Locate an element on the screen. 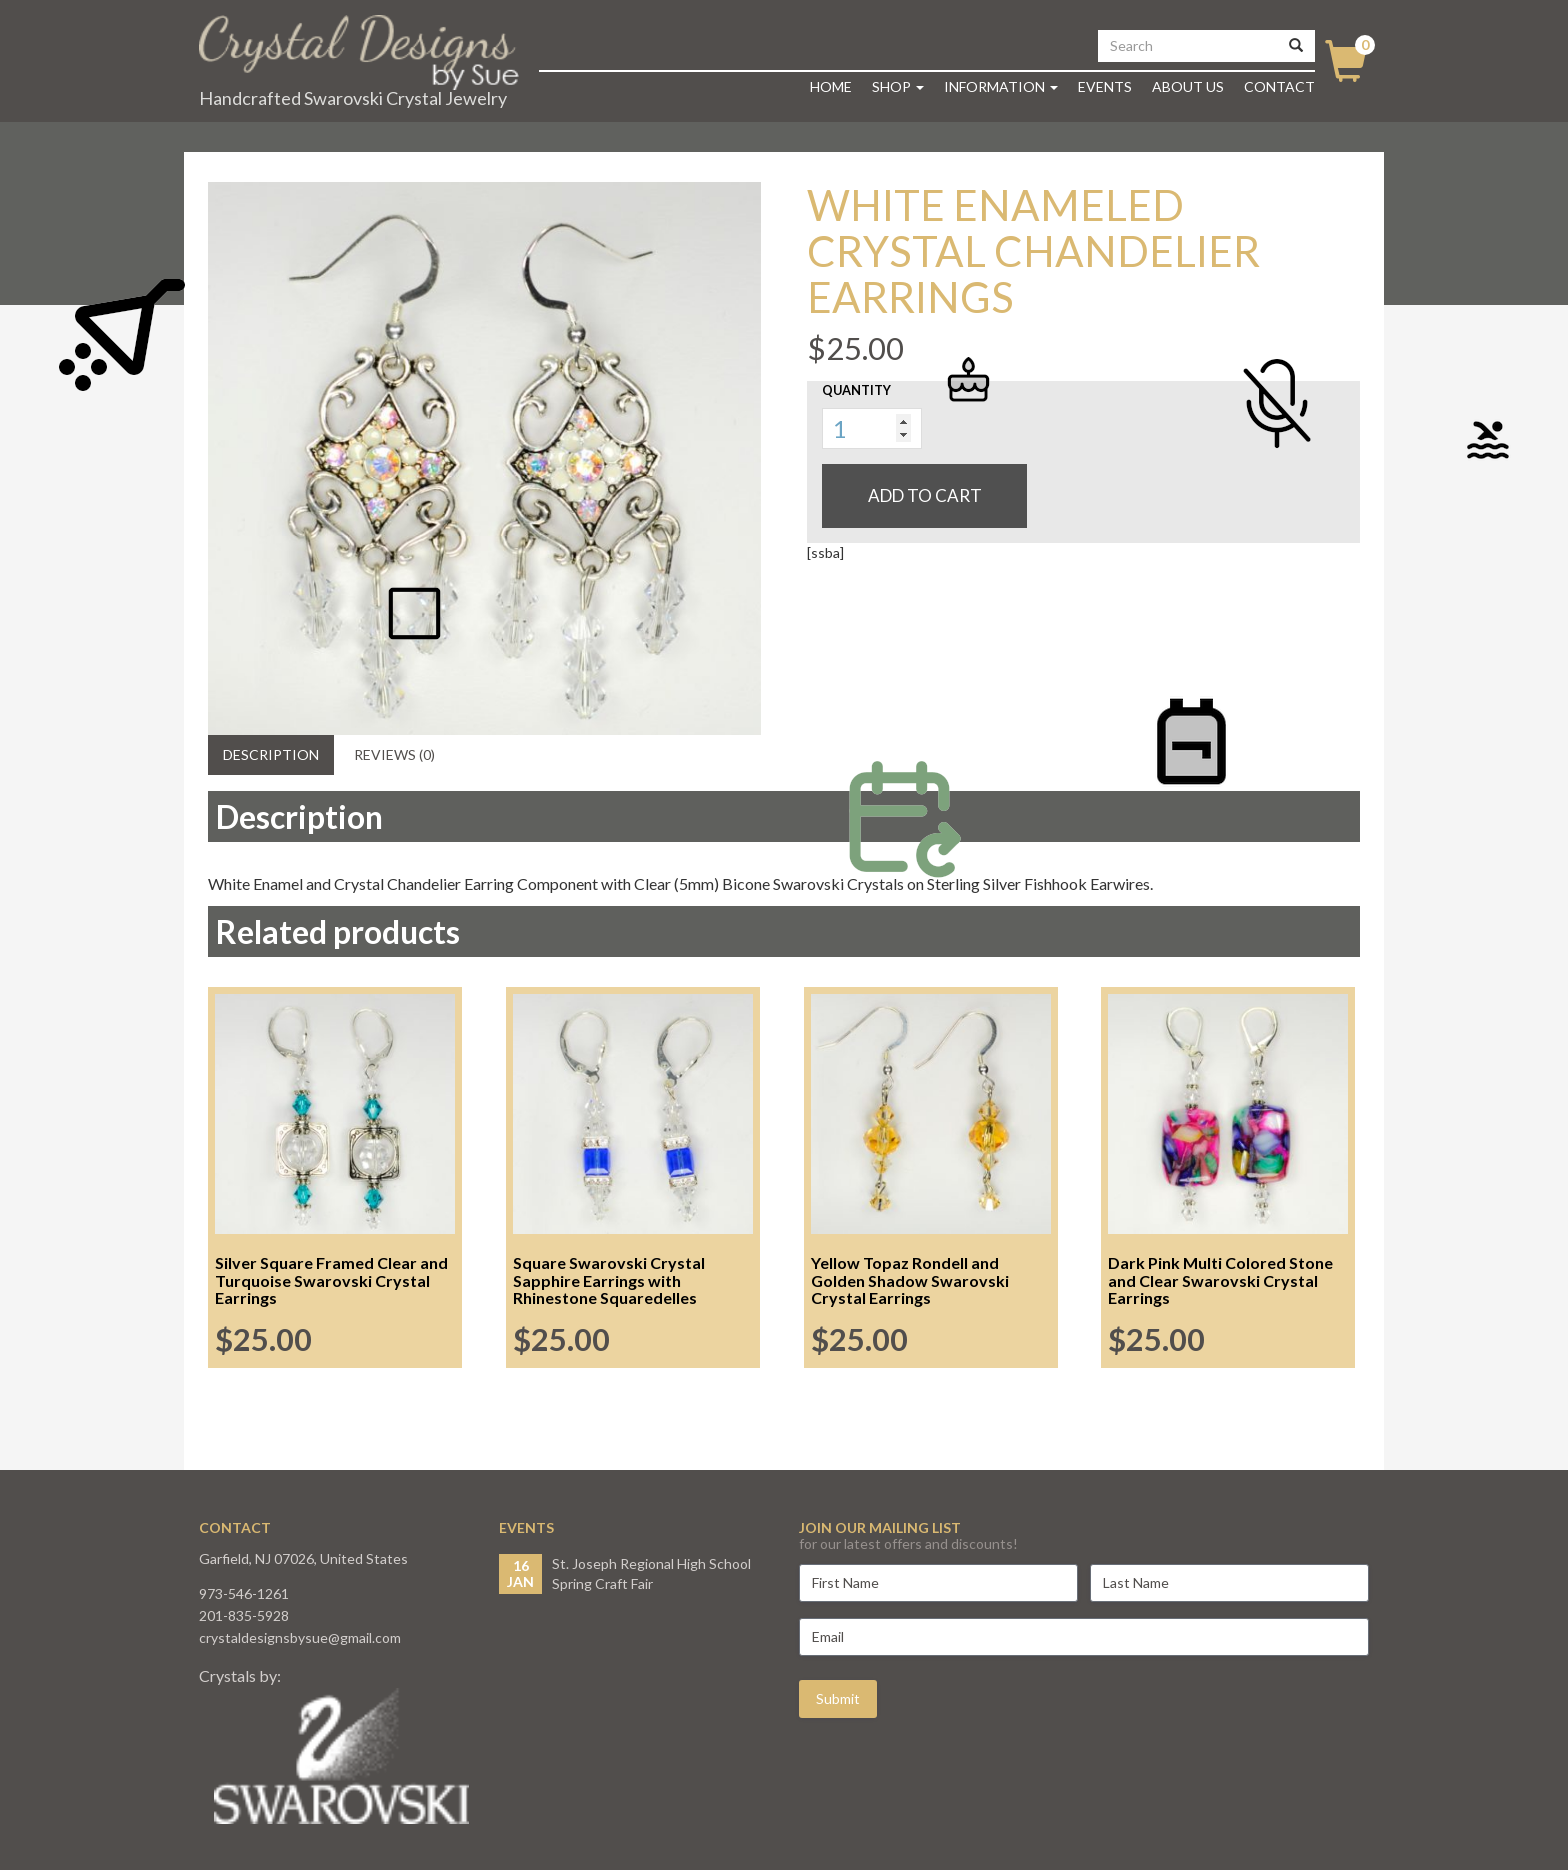 The width and height of the screenshot is (1568, 1870). stop or halt media playback is located at coordinates (414, 613).